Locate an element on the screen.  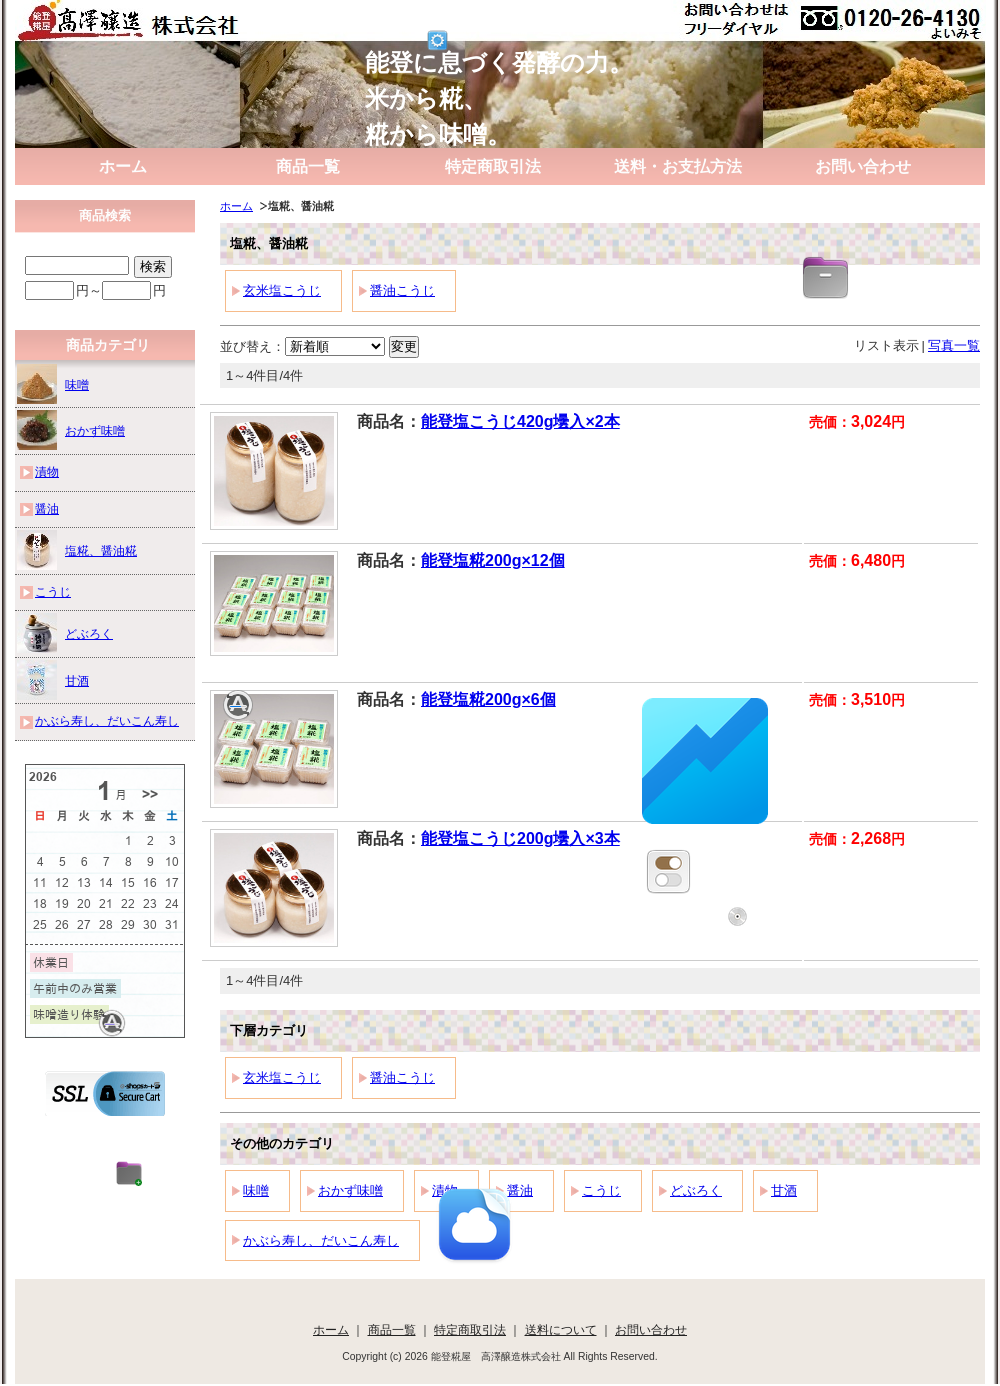
create a new folder is located at coordinates (129, 1173).